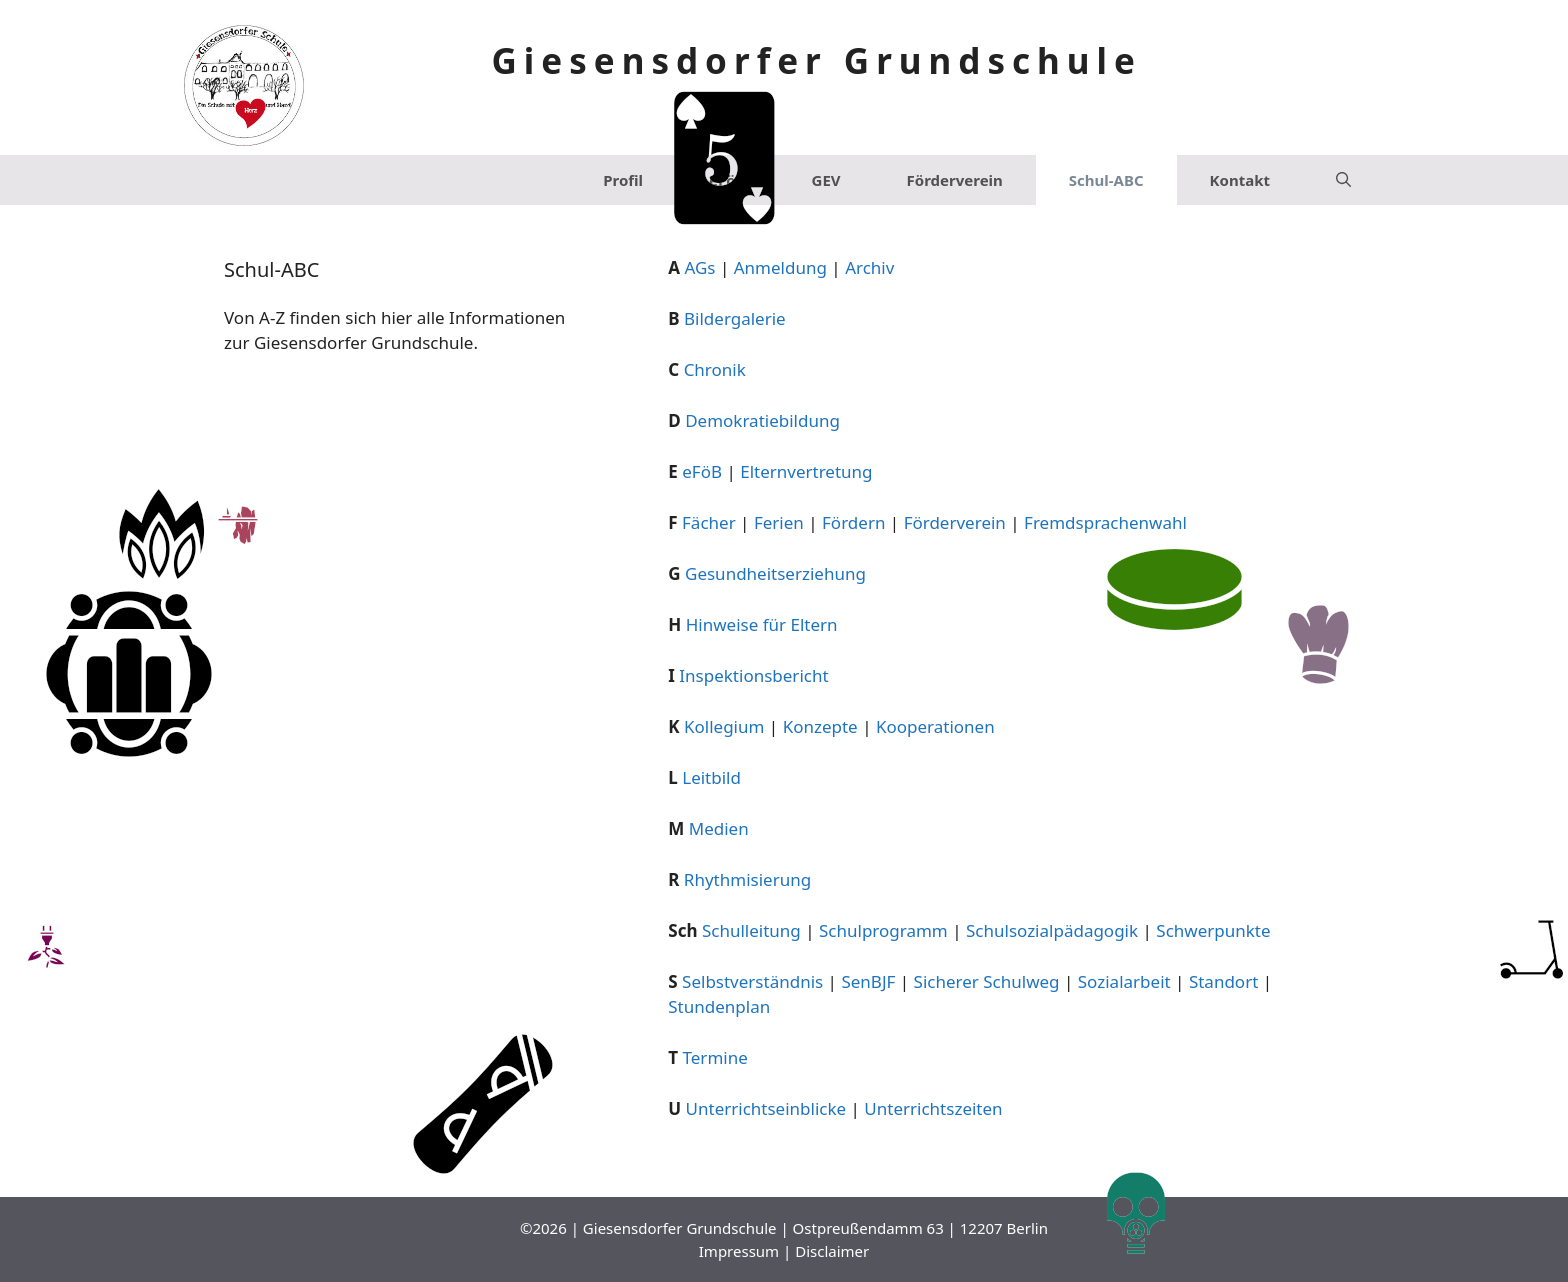 The height and width of the screenshot is (1282, 1568). What do you see at coordinates (1318, 644) in the screenshot?
I see `access cooking or recipe features` at bounding box center [1318, 644].